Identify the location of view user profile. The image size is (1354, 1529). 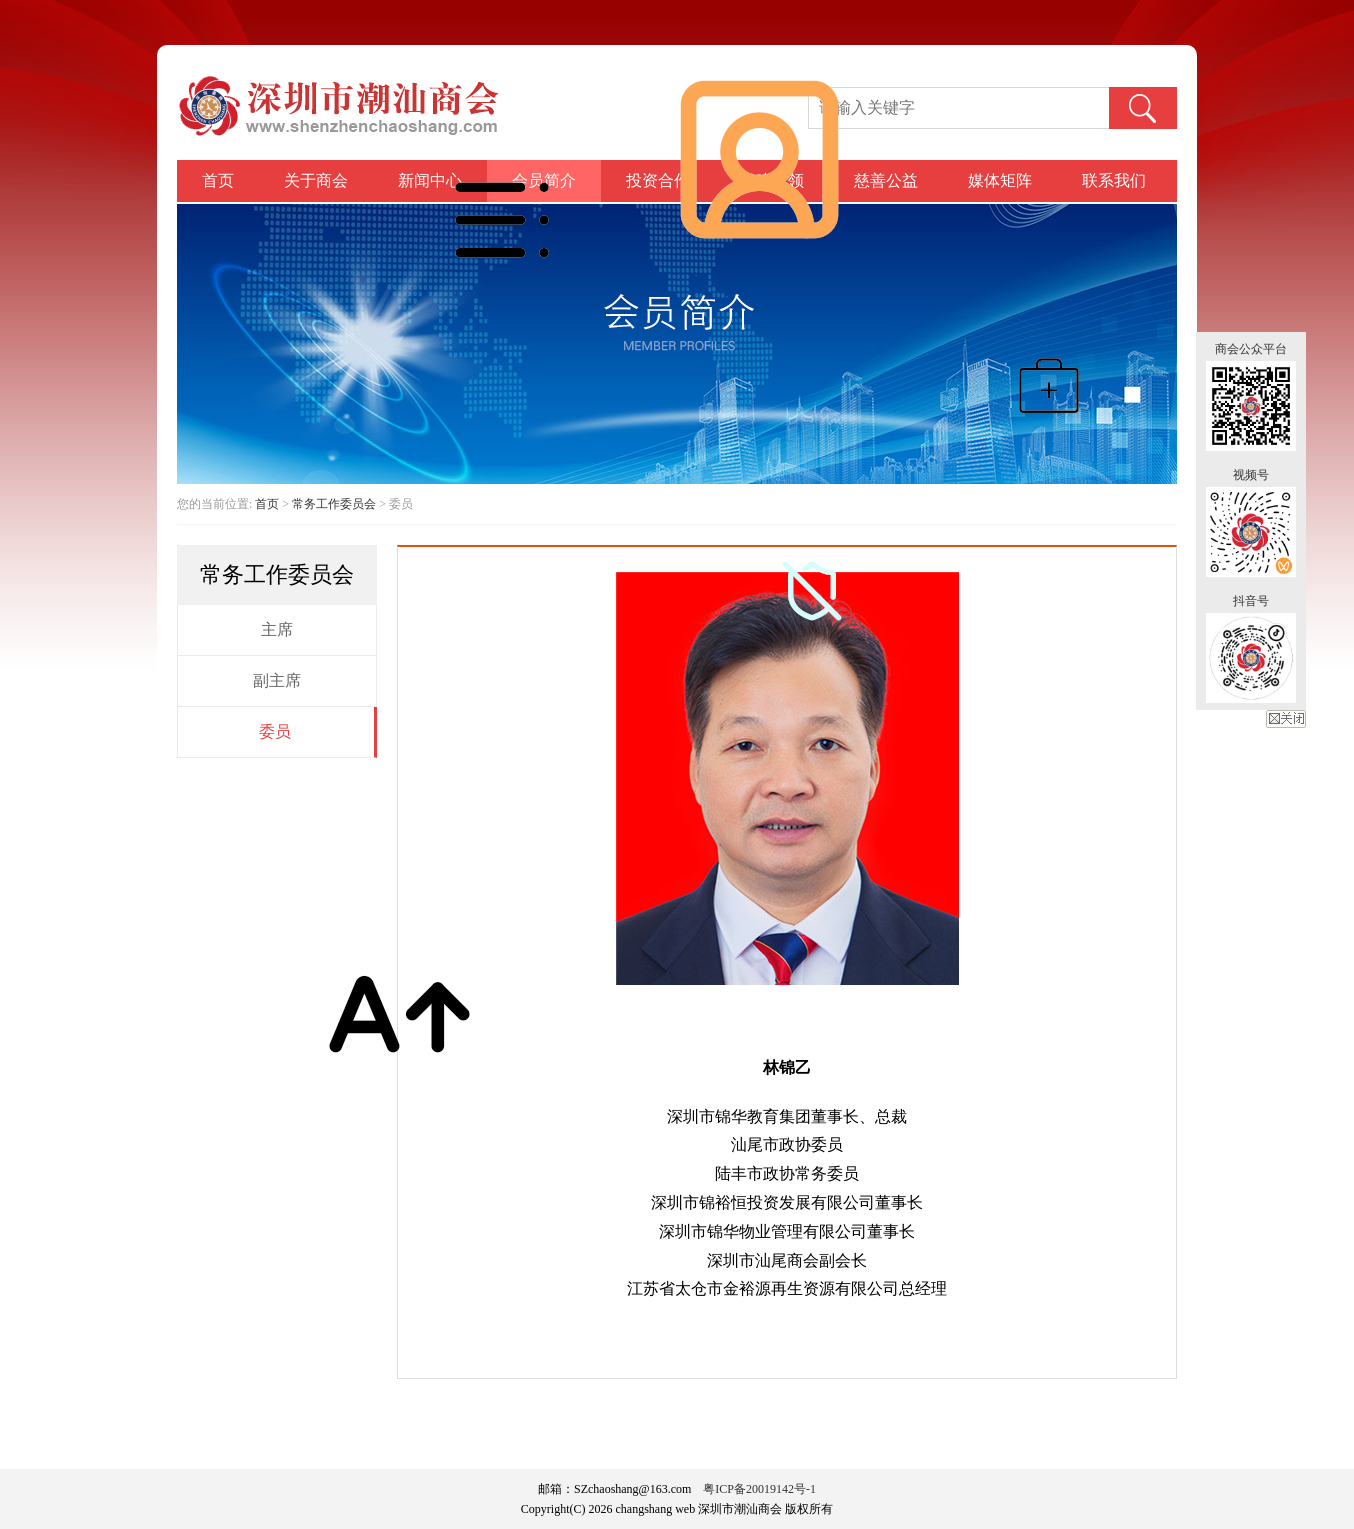
(759, 159).